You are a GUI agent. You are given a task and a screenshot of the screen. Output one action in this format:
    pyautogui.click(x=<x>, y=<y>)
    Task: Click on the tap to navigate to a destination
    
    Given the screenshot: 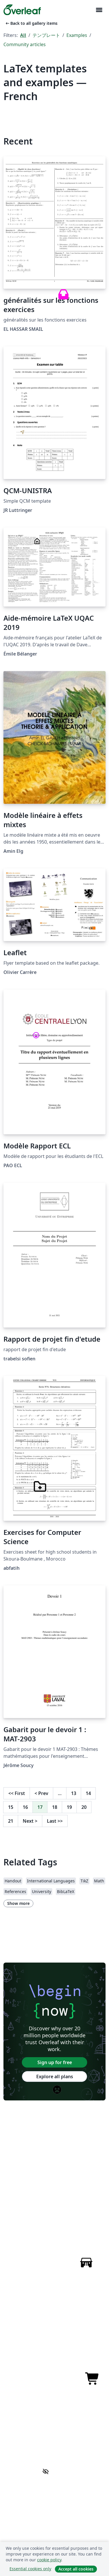 What is the action you would take?
    pyautogui.click(x=22, y=432)
    